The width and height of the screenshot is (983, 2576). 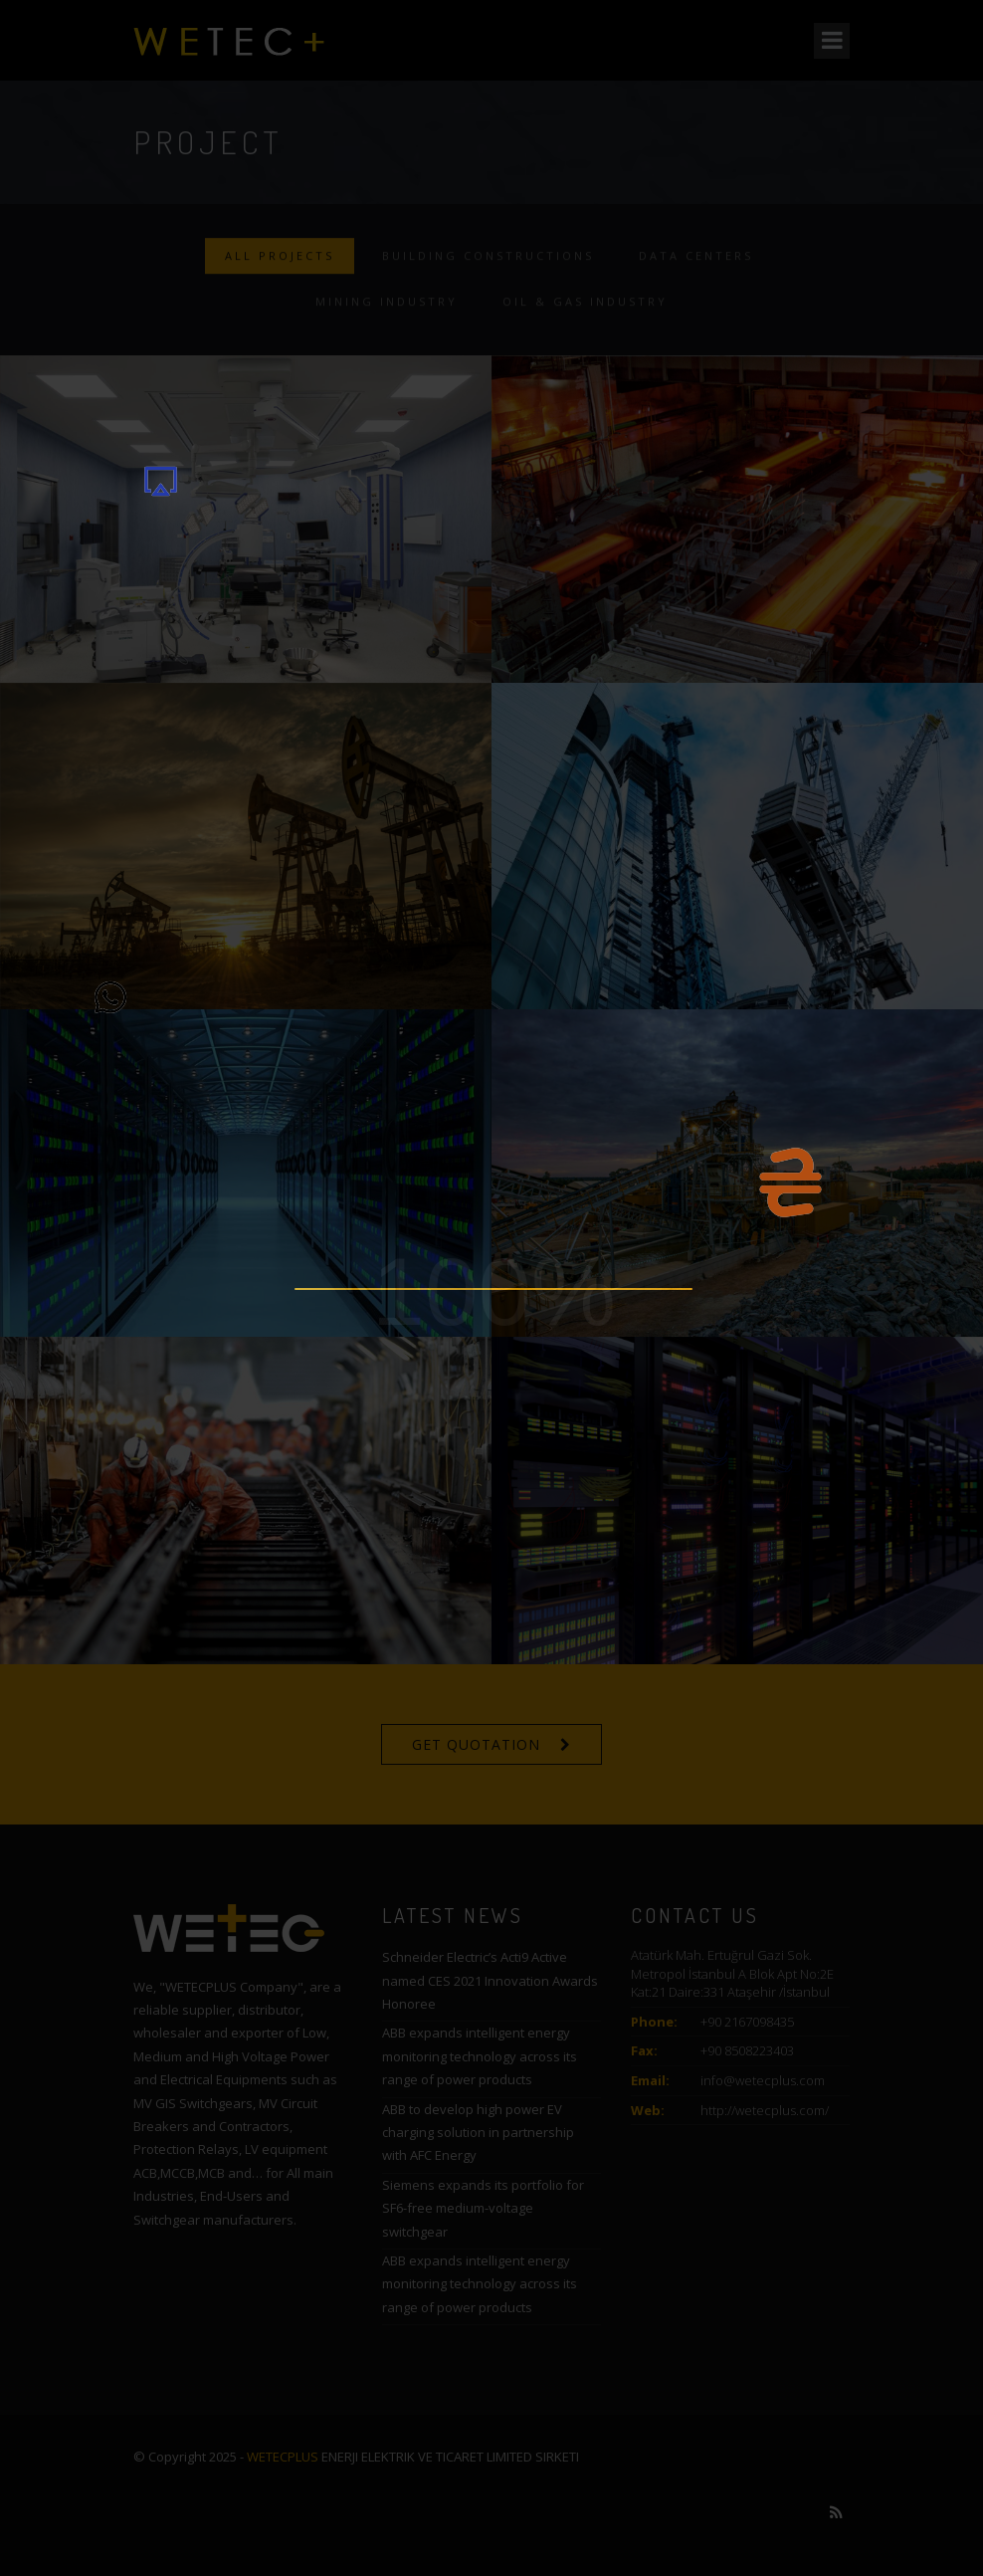 What do you see at coordinates (160, 481) in the screenshot?
I see `stream content to an external display via airplay` at bounding box center [160, 481].